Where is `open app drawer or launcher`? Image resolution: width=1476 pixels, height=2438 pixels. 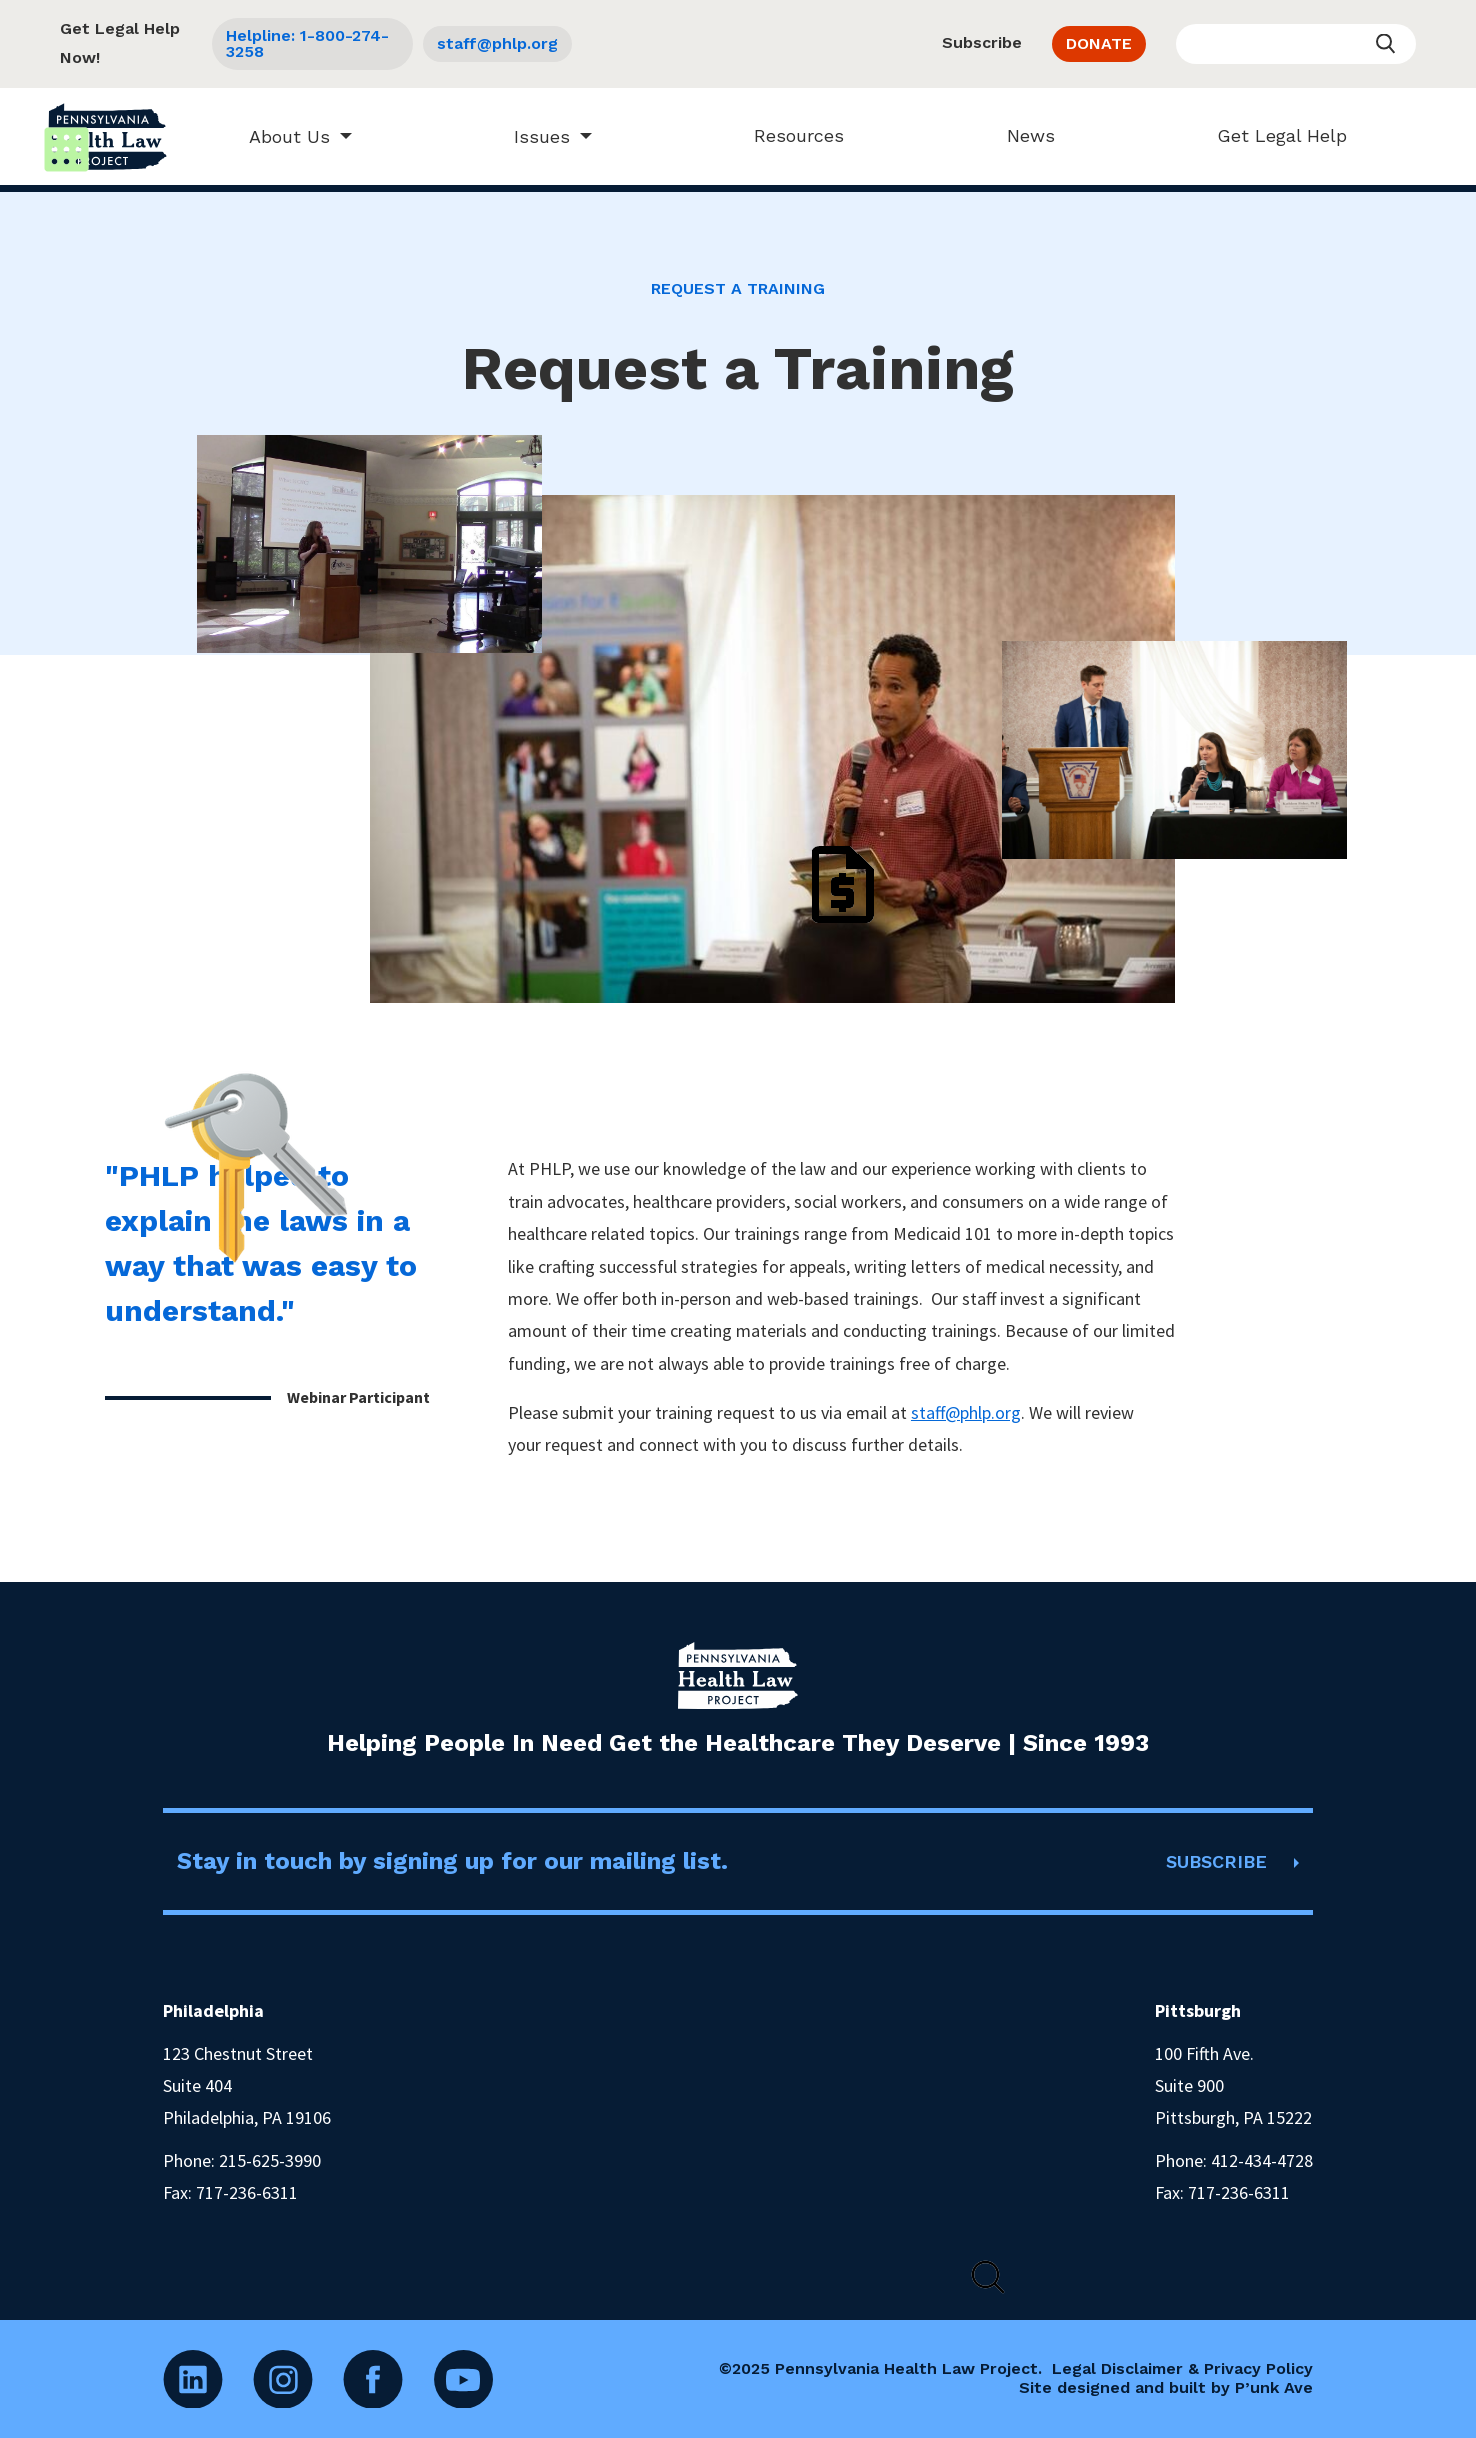 open app drawer or launcher is located at coordinates (66, 149).